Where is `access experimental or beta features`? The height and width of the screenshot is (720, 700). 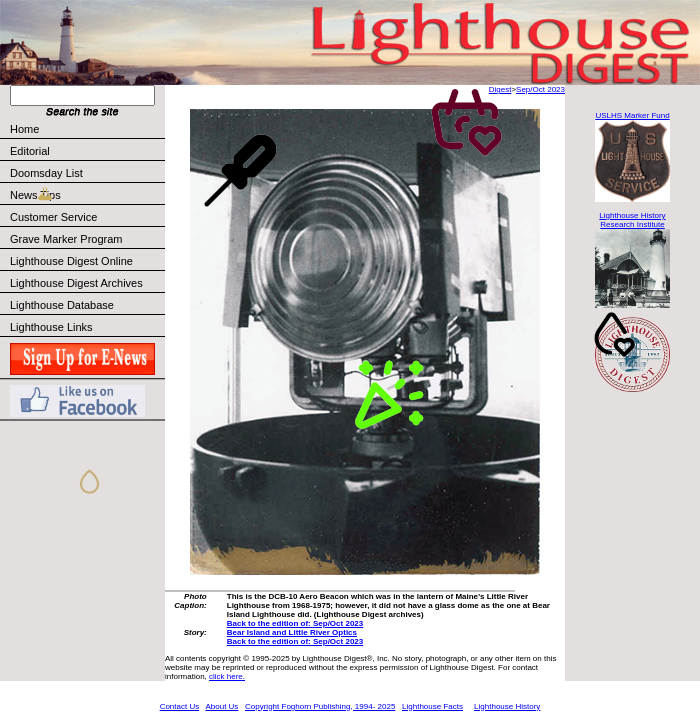 access experimental or beta features is located at coordinates (45, 194).